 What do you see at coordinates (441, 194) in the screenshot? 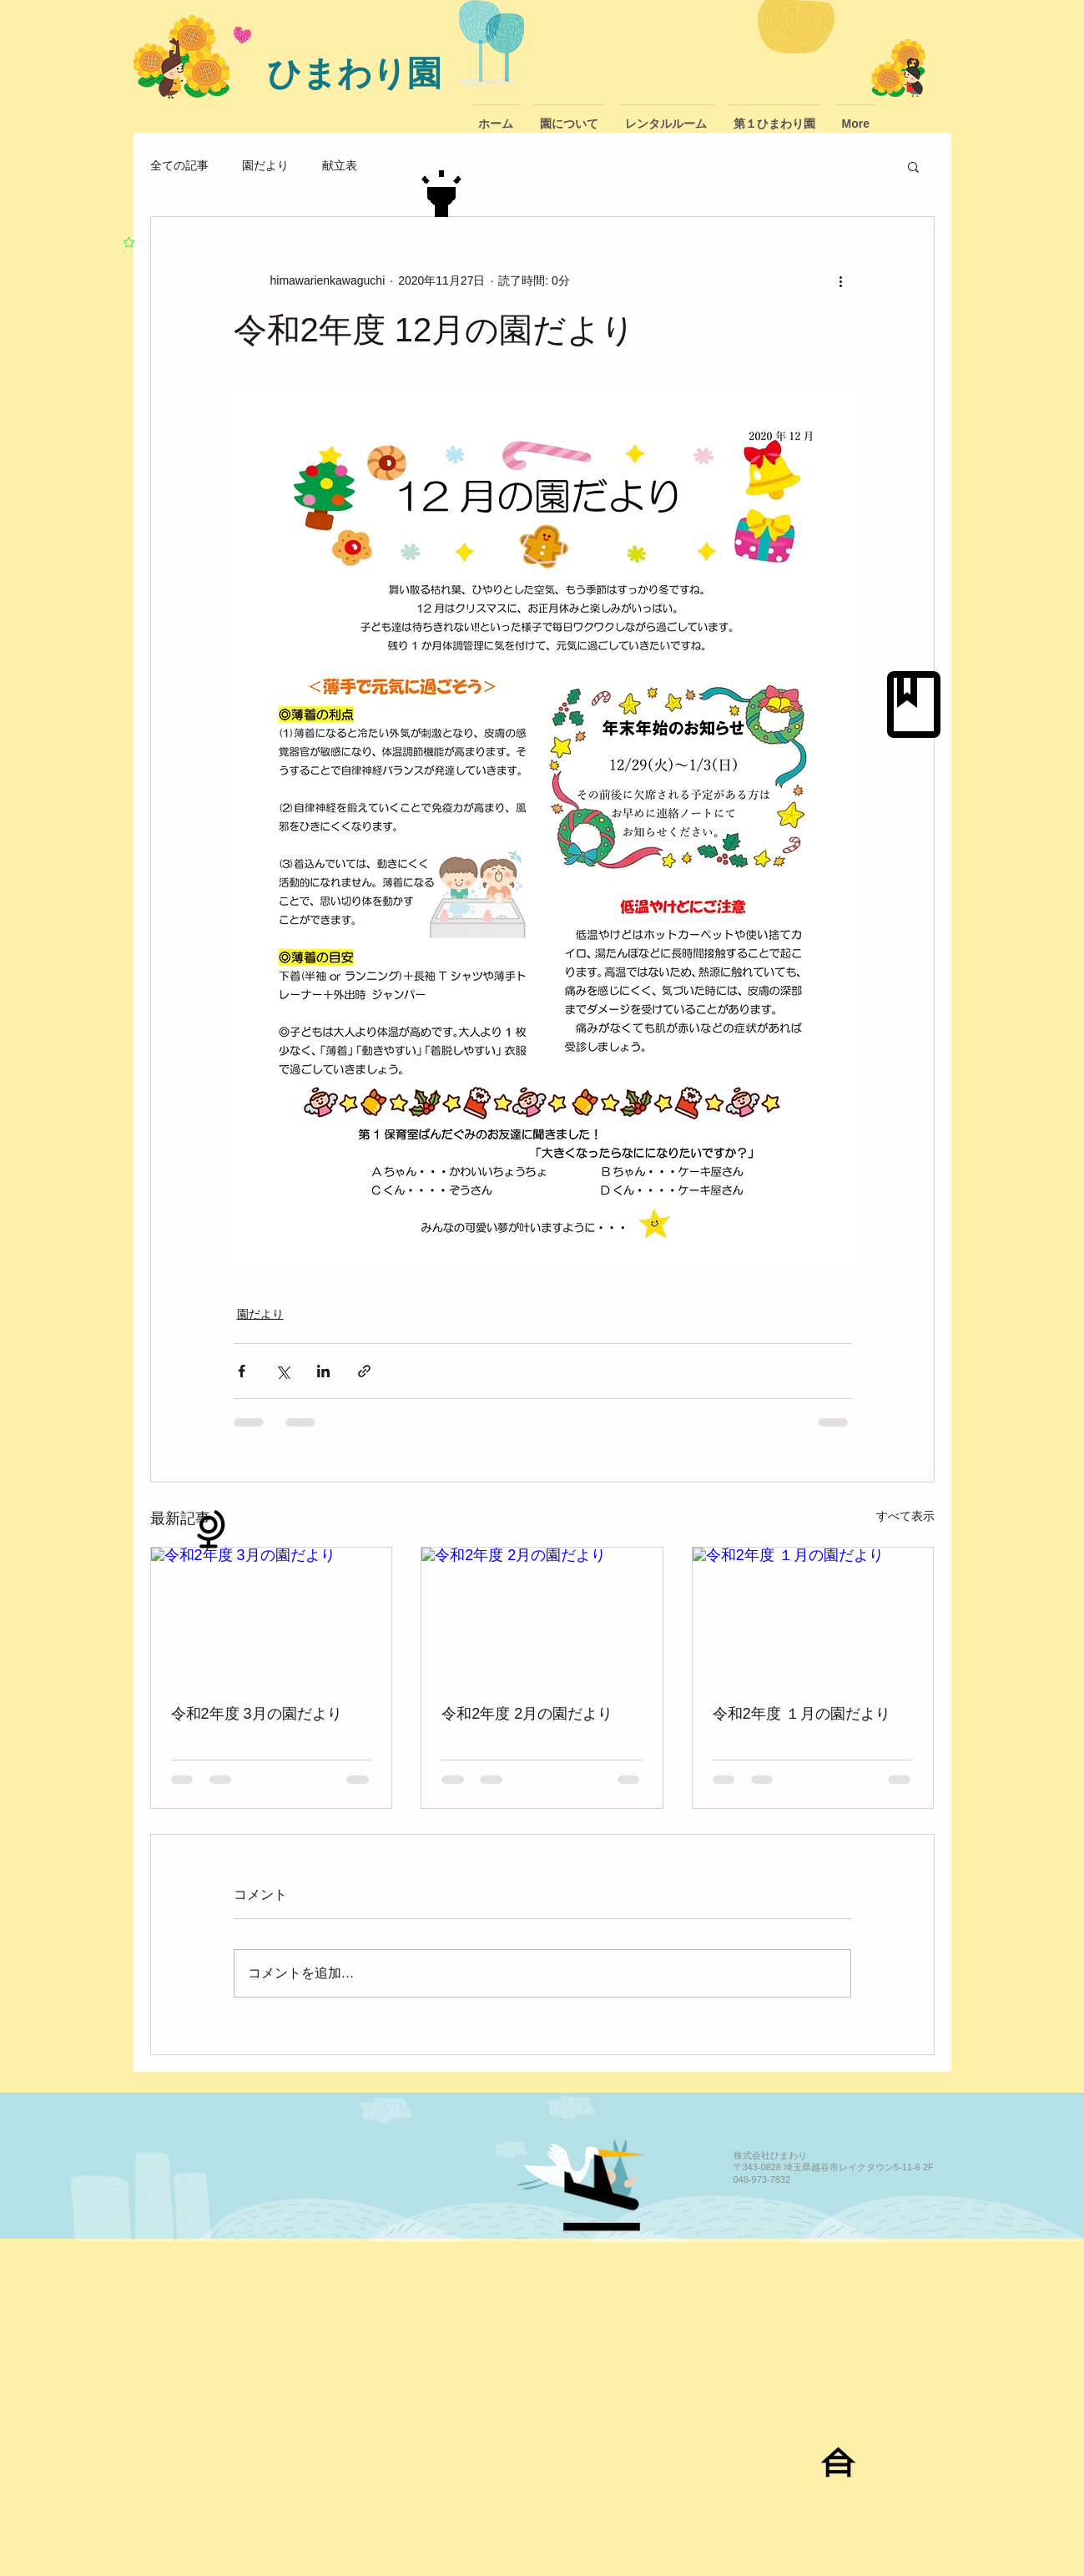
I see `highlight selected text` at bounding box center [441, 194].